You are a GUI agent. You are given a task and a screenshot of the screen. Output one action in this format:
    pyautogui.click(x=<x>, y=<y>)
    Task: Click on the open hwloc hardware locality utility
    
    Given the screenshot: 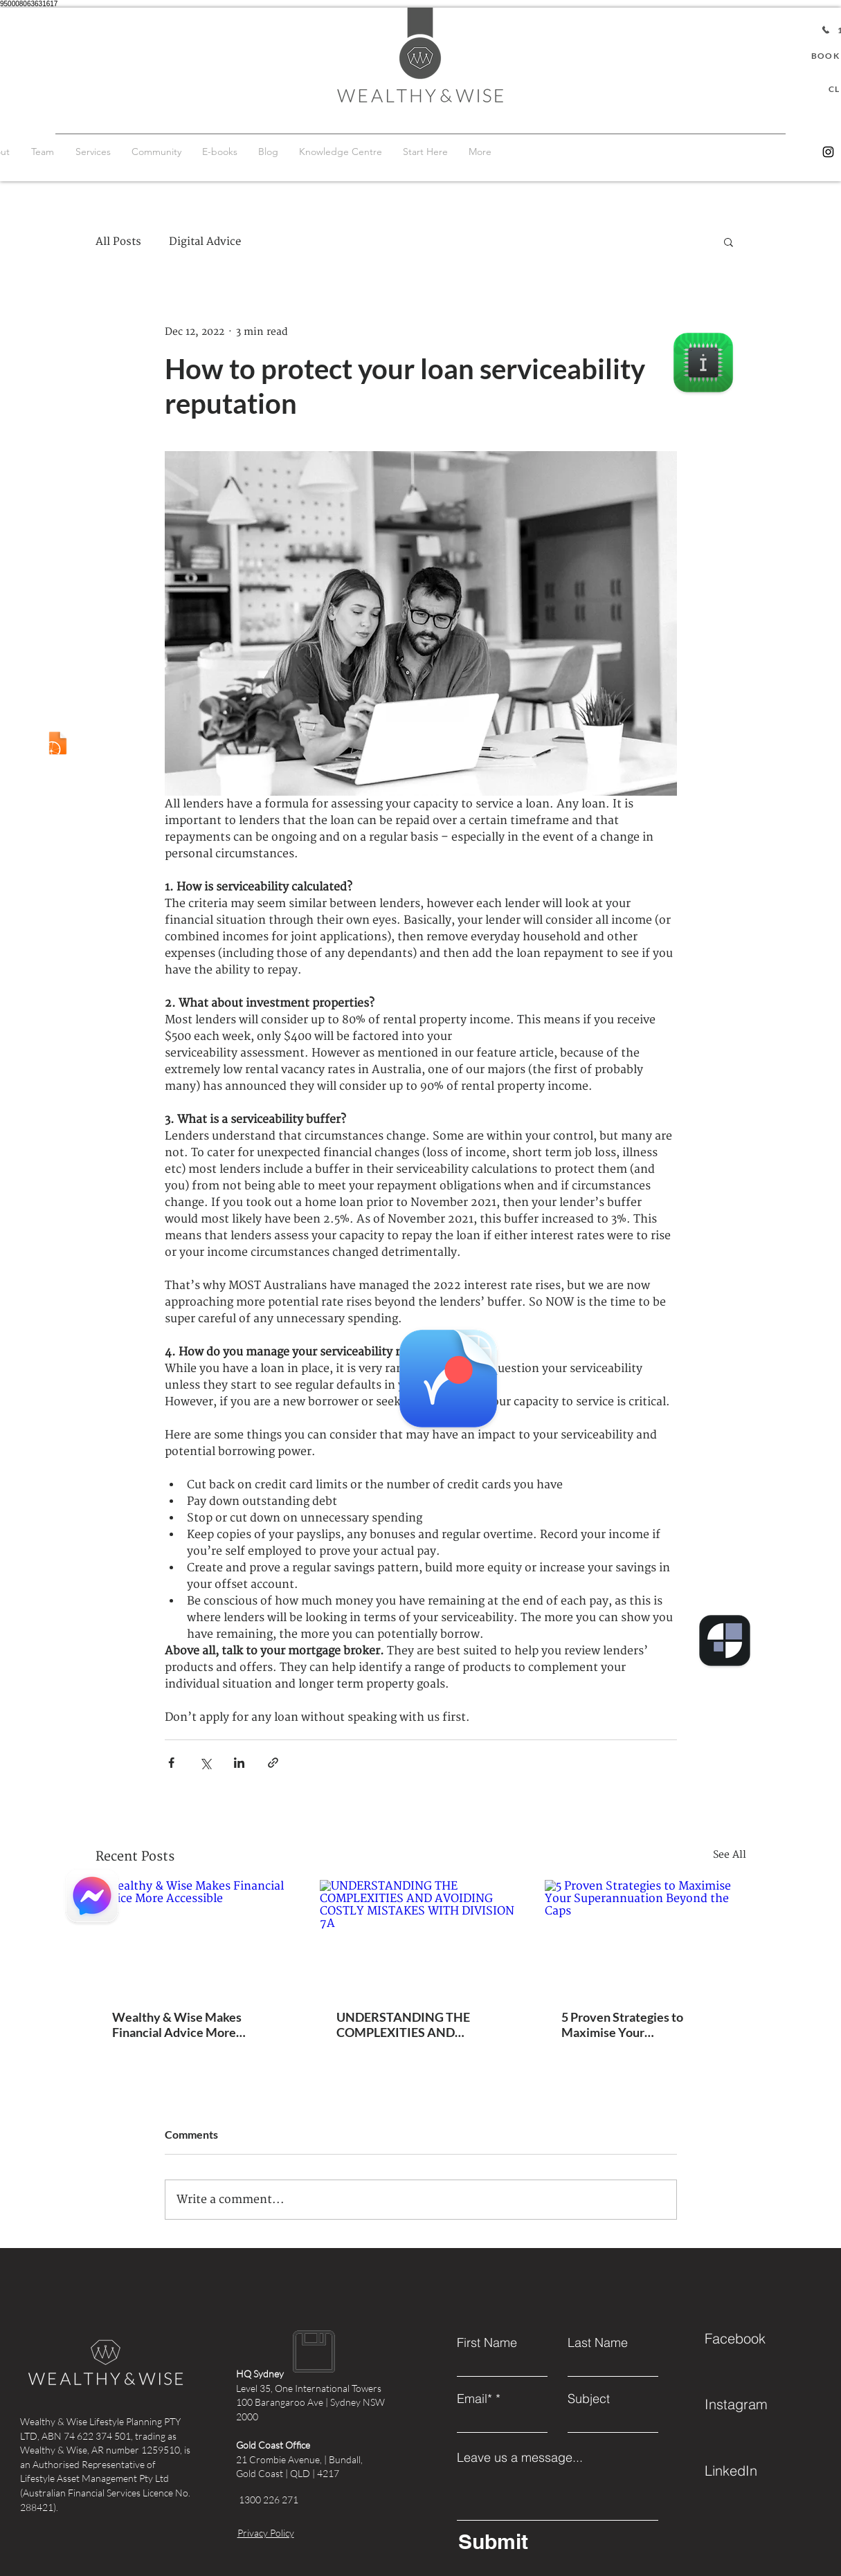 What is the action you would take?
    pyautogui.click(x=703, y=363)
    